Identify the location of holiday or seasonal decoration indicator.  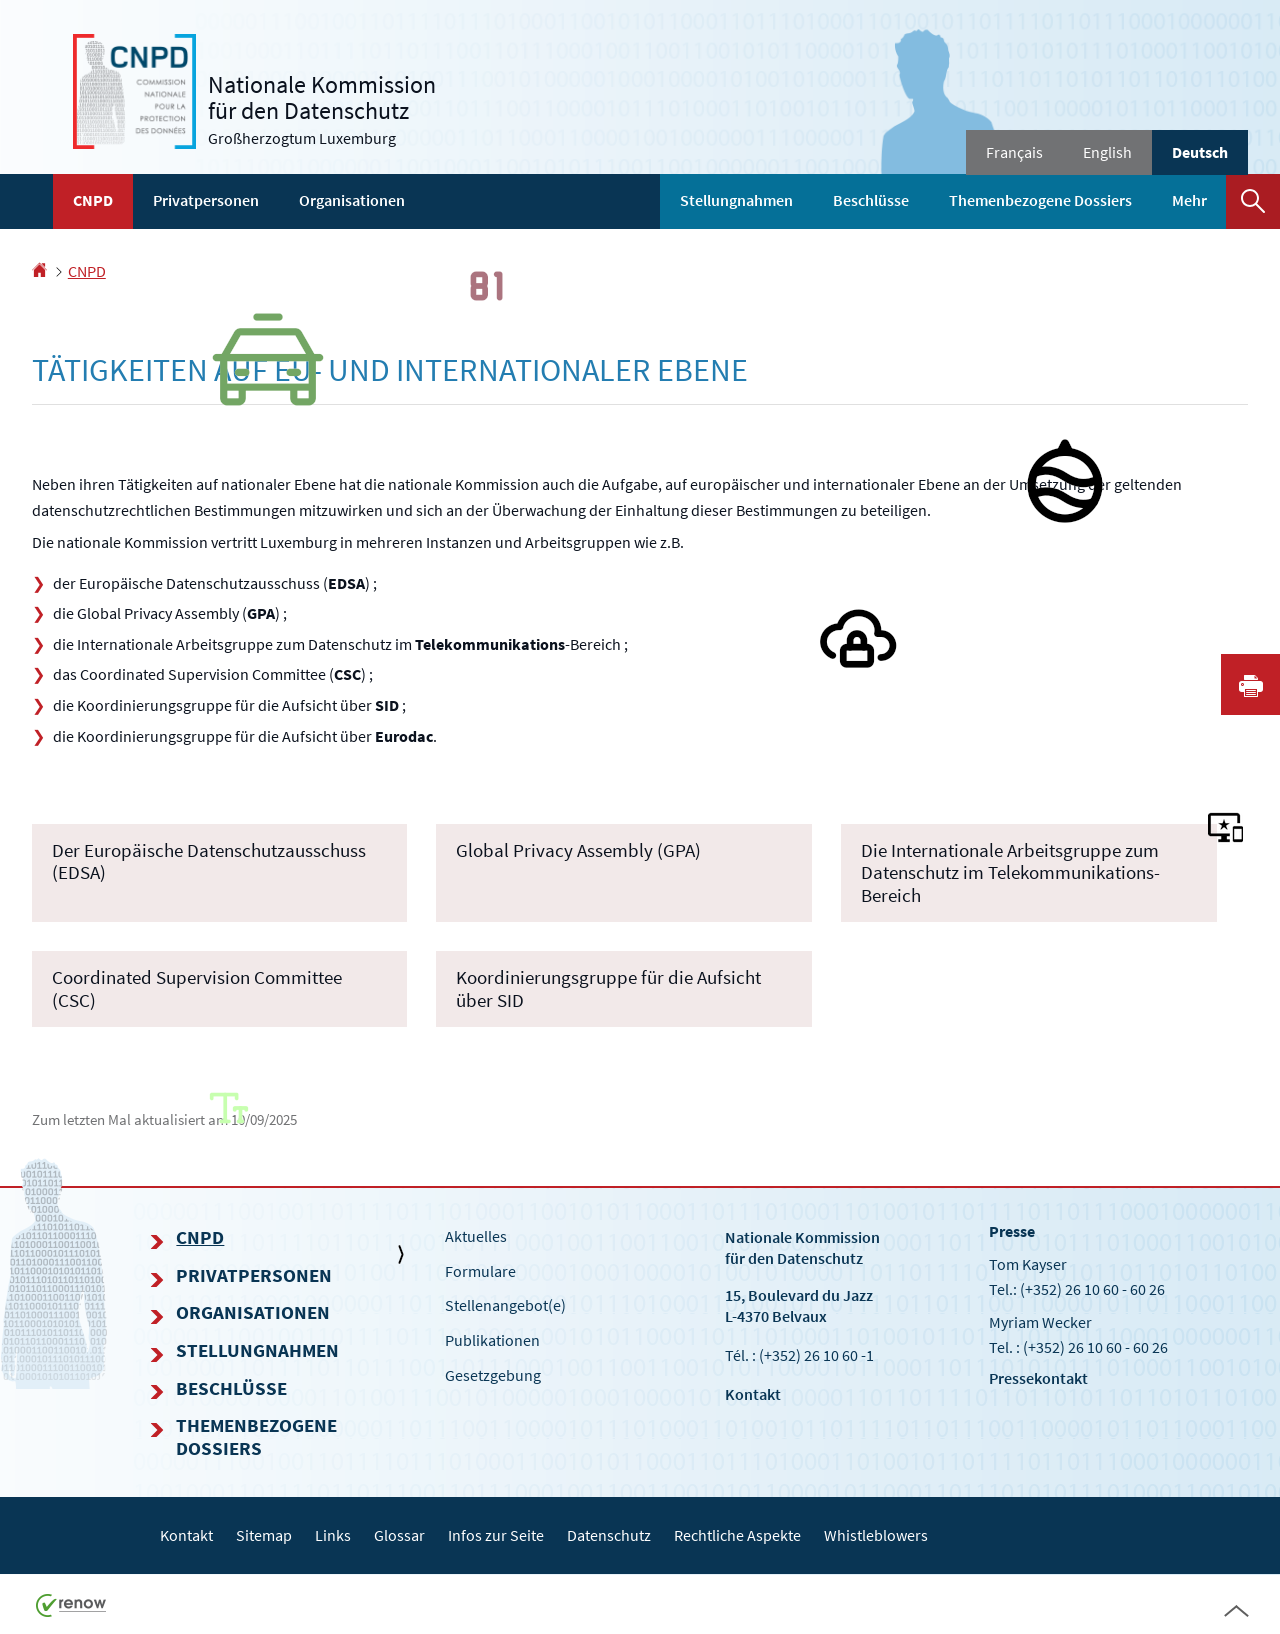
(1065, 481).